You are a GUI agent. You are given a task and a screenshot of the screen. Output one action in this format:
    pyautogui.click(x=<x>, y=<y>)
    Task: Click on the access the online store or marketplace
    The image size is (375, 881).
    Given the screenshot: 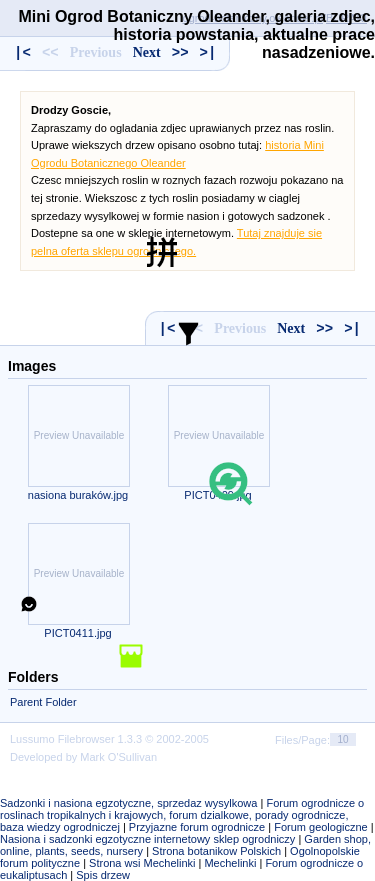 What is the action you would take?
    pyautogui.click(x=131, y=656)
    